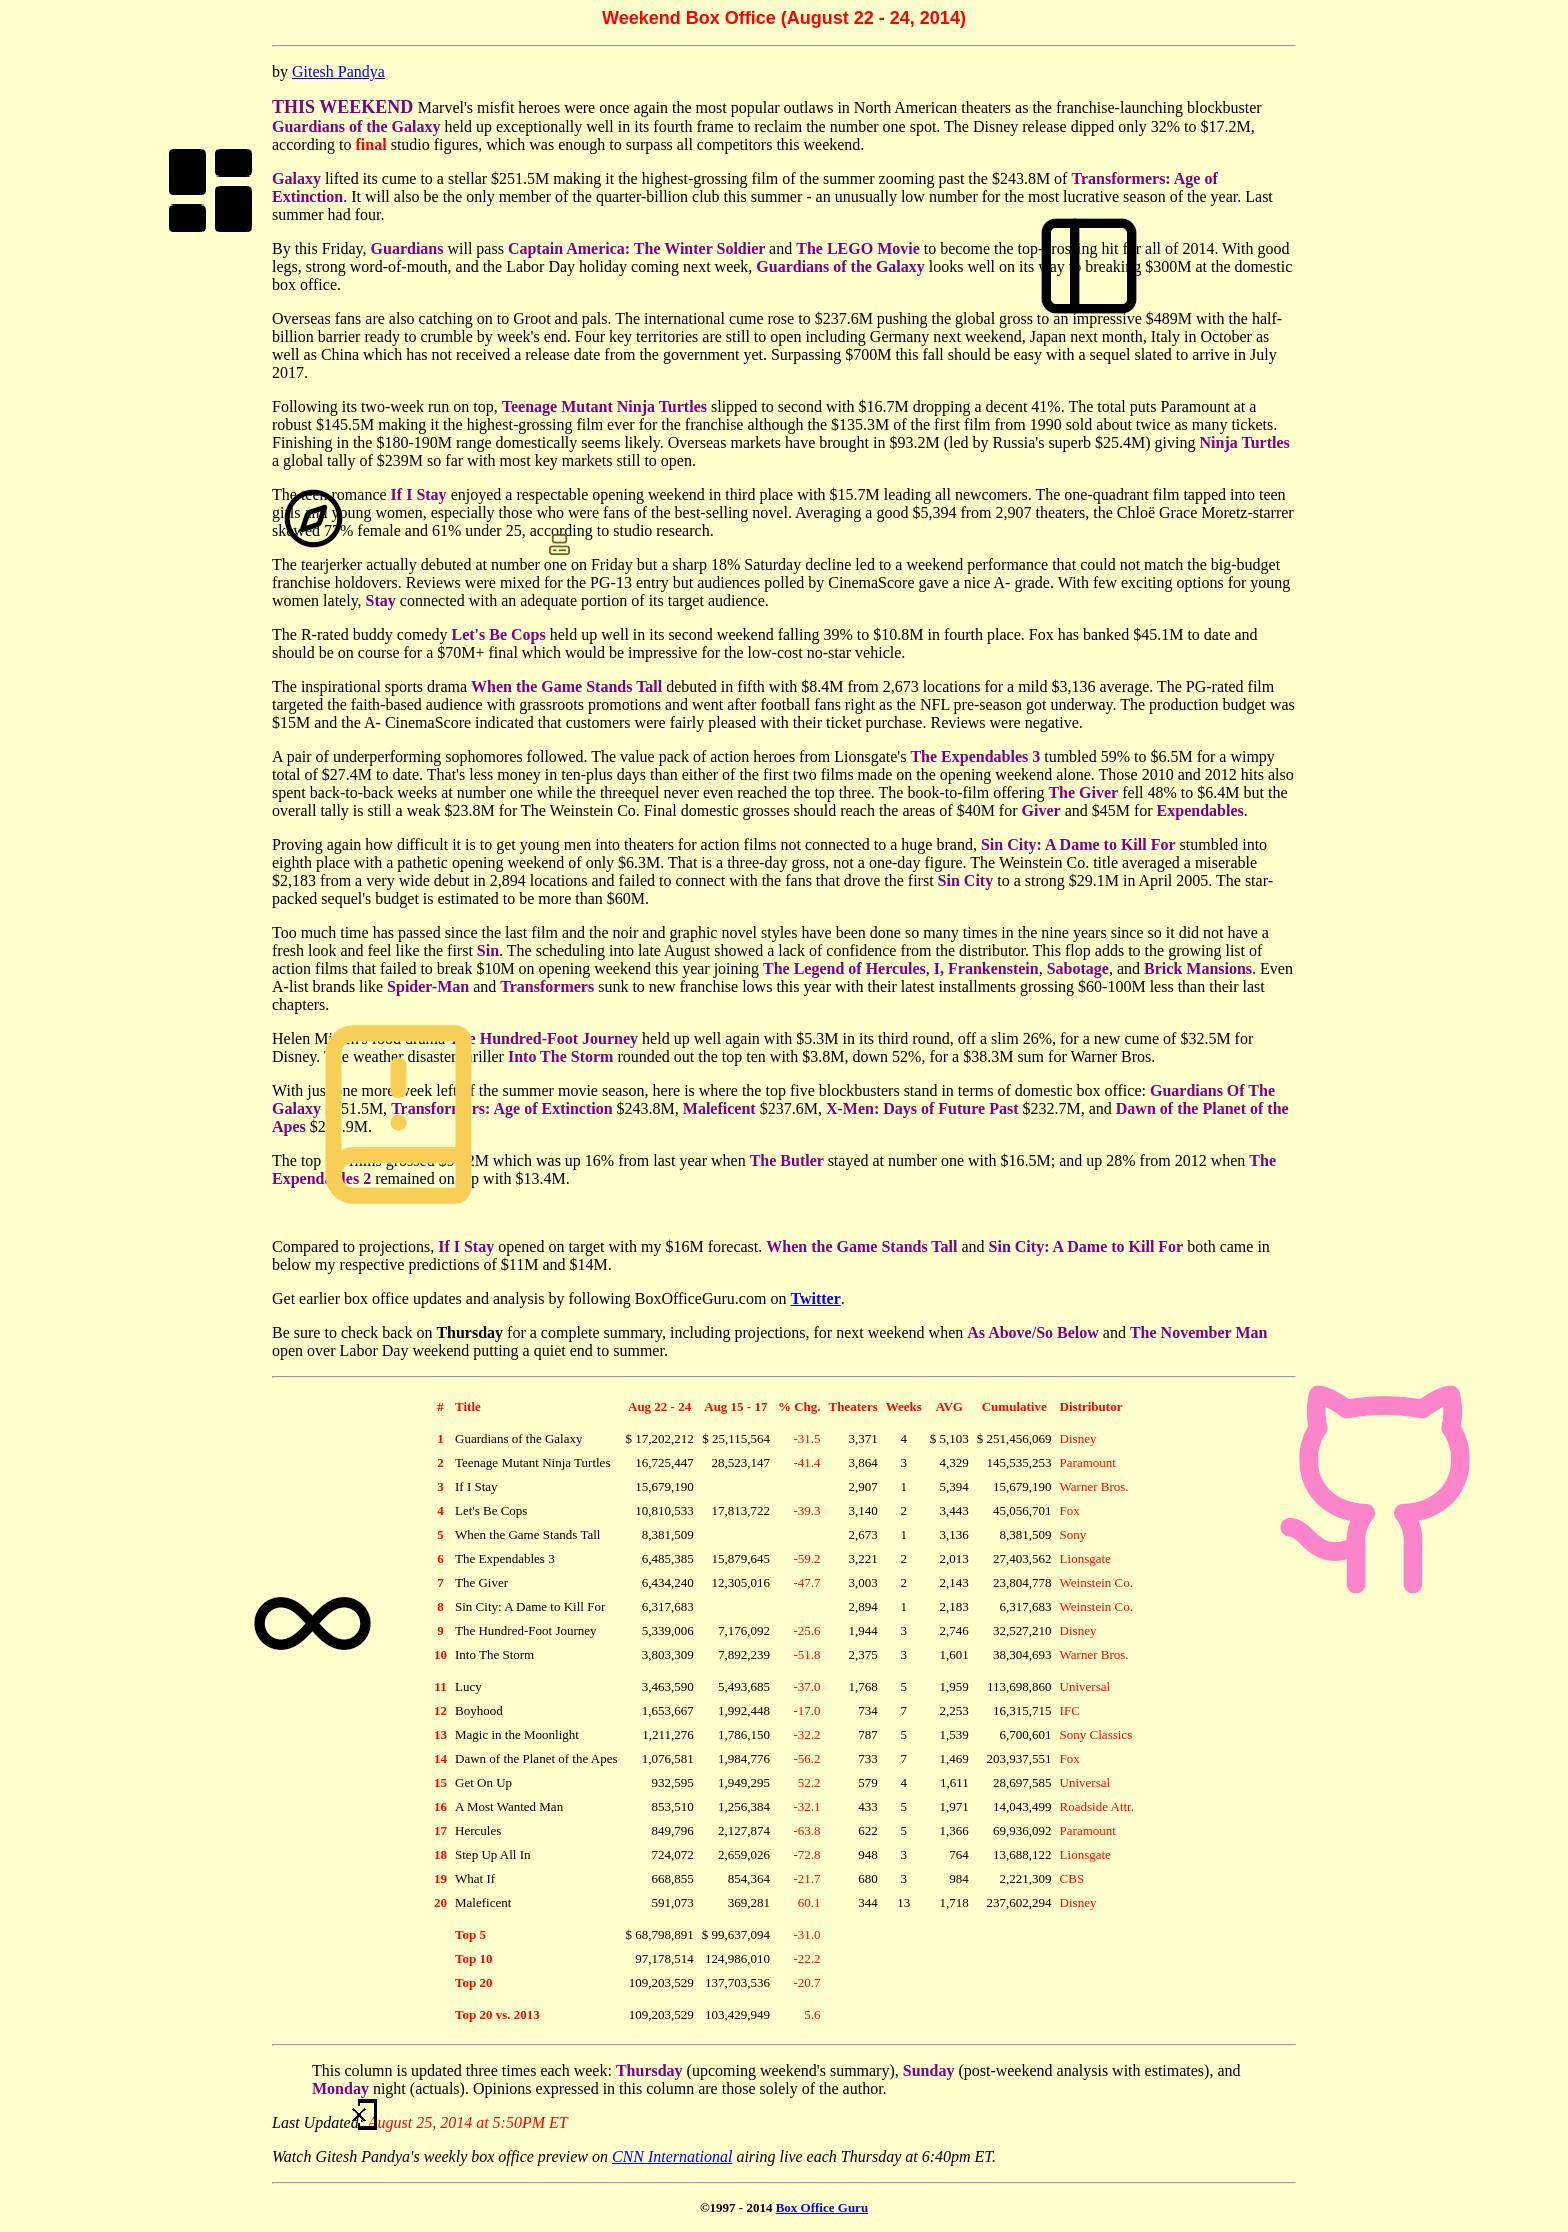  Describe the element at coordinates (210, 190) in the screenshot. I see `access the dashboard overview` at that location.